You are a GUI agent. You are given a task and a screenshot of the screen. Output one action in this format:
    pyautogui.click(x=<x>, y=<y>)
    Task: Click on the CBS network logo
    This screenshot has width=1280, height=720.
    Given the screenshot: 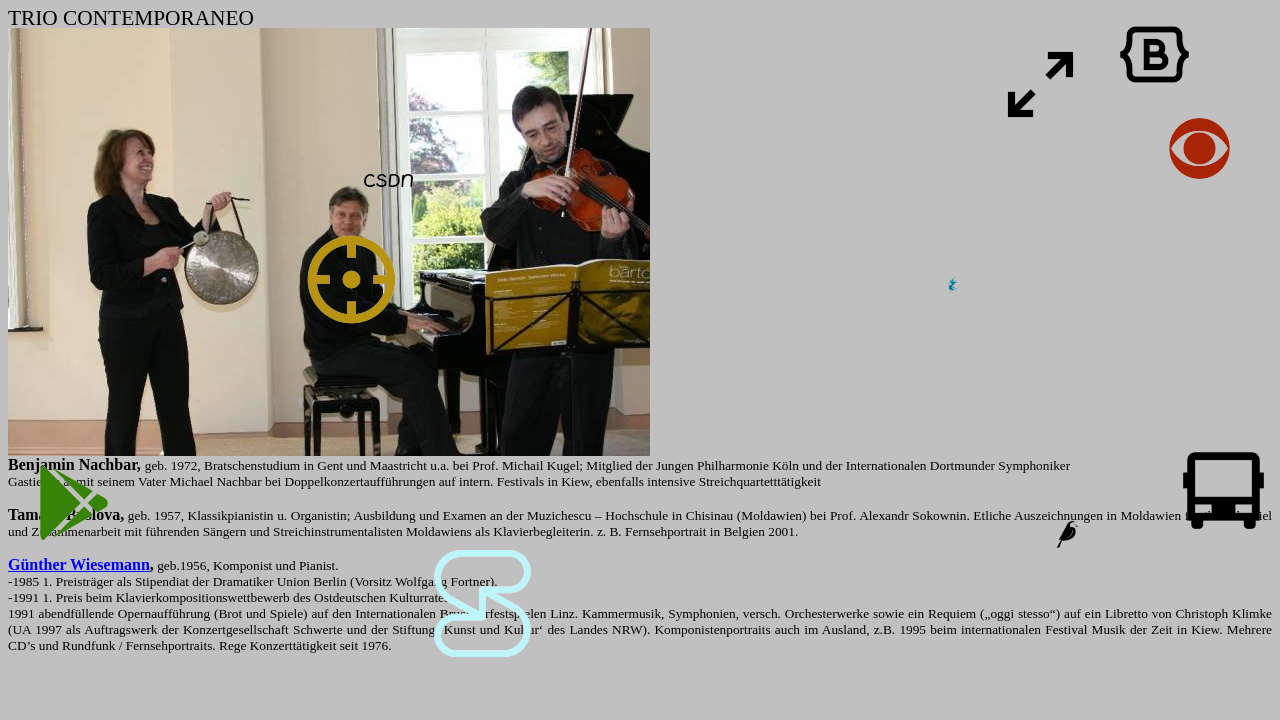 What is the action you would take?
    pyautogui.click(x=1199, y=148)
    